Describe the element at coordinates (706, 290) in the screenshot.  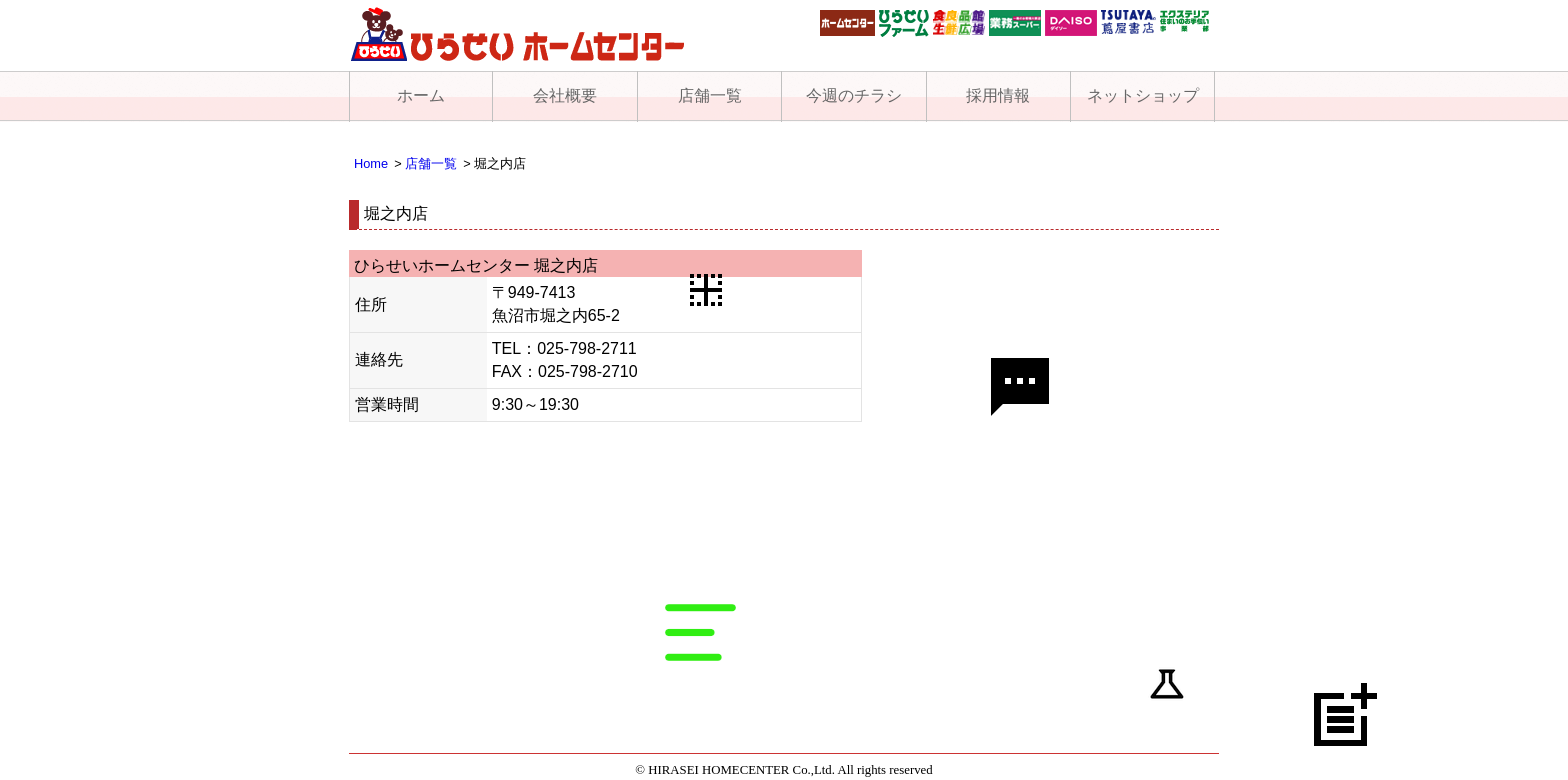
I see `apply inner borders to selected cells` at that location.